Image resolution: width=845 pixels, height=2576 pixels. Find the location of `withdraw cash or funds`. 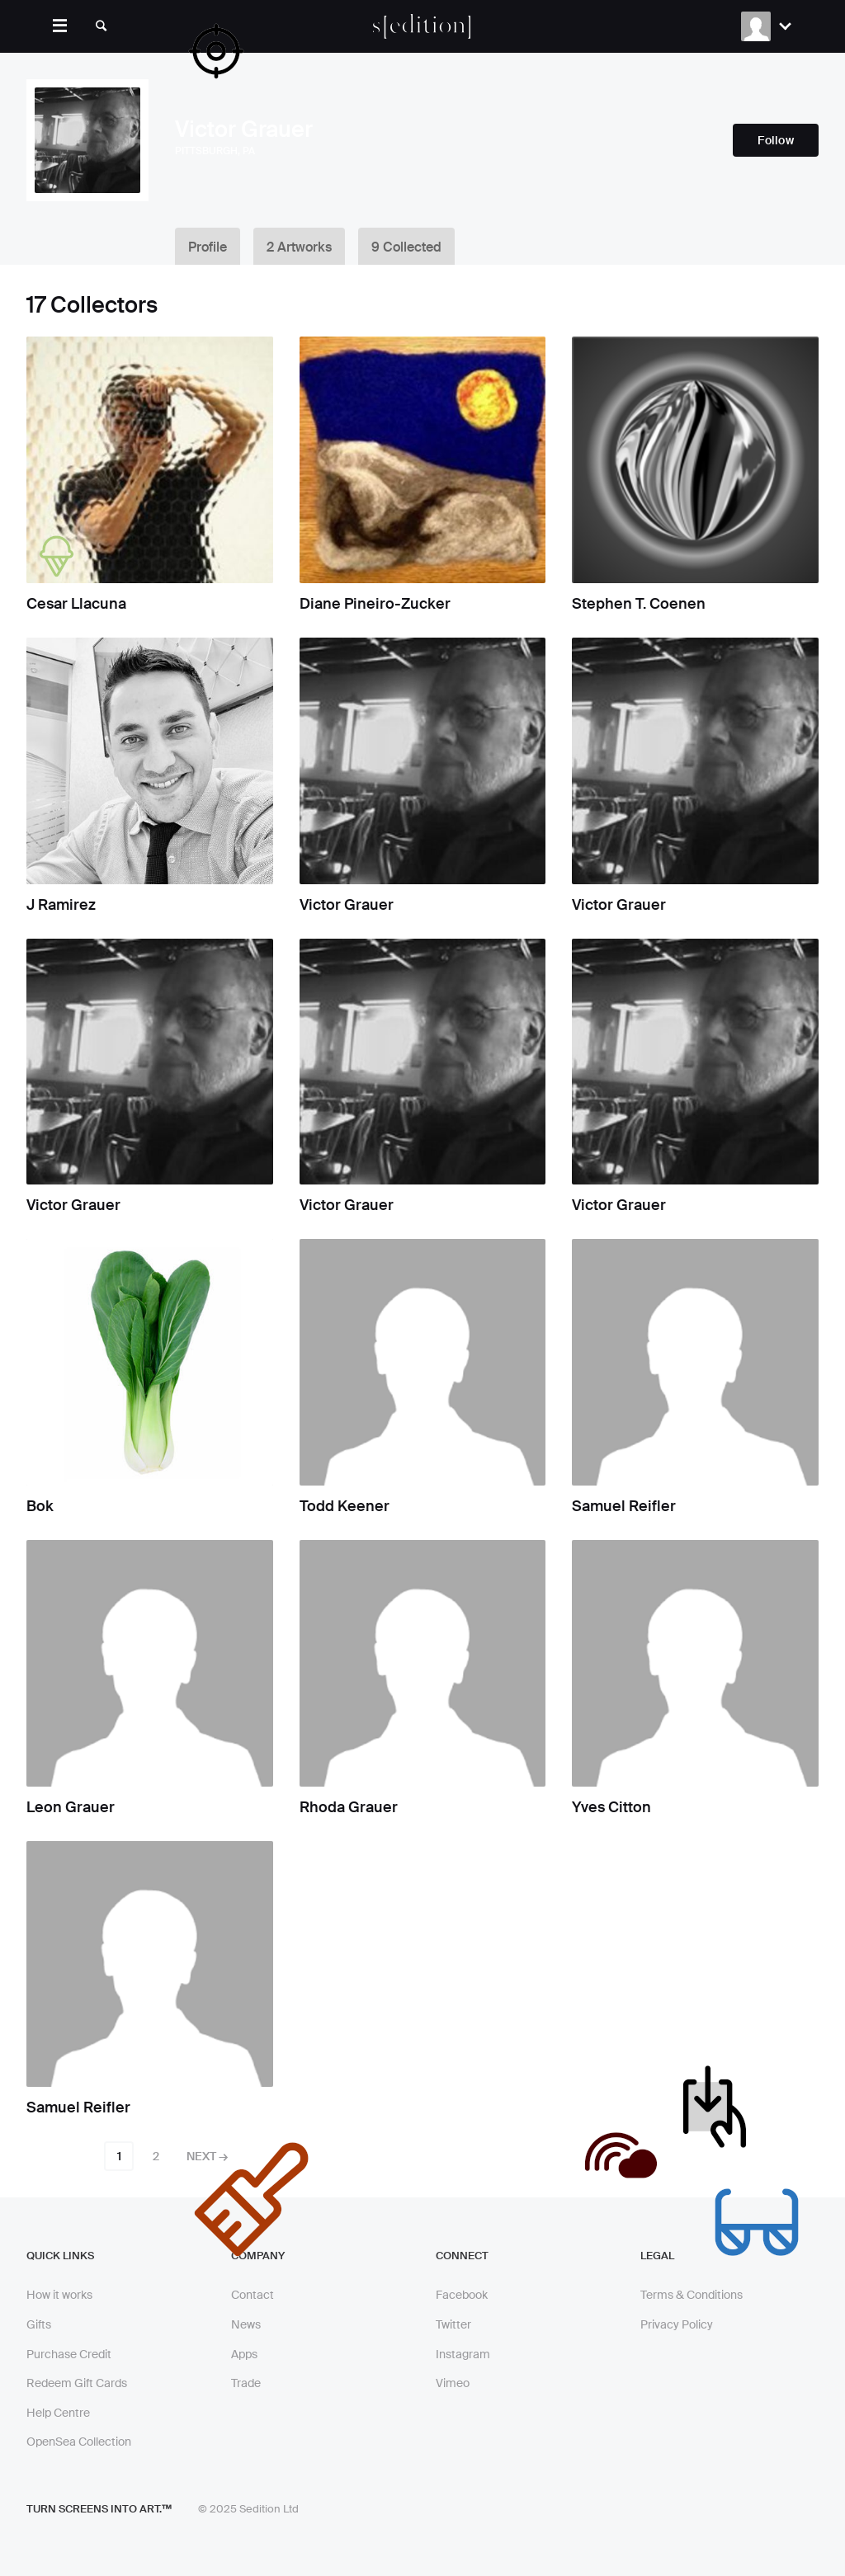

withdraw cash or funds is located at coordinates (710, 2107).